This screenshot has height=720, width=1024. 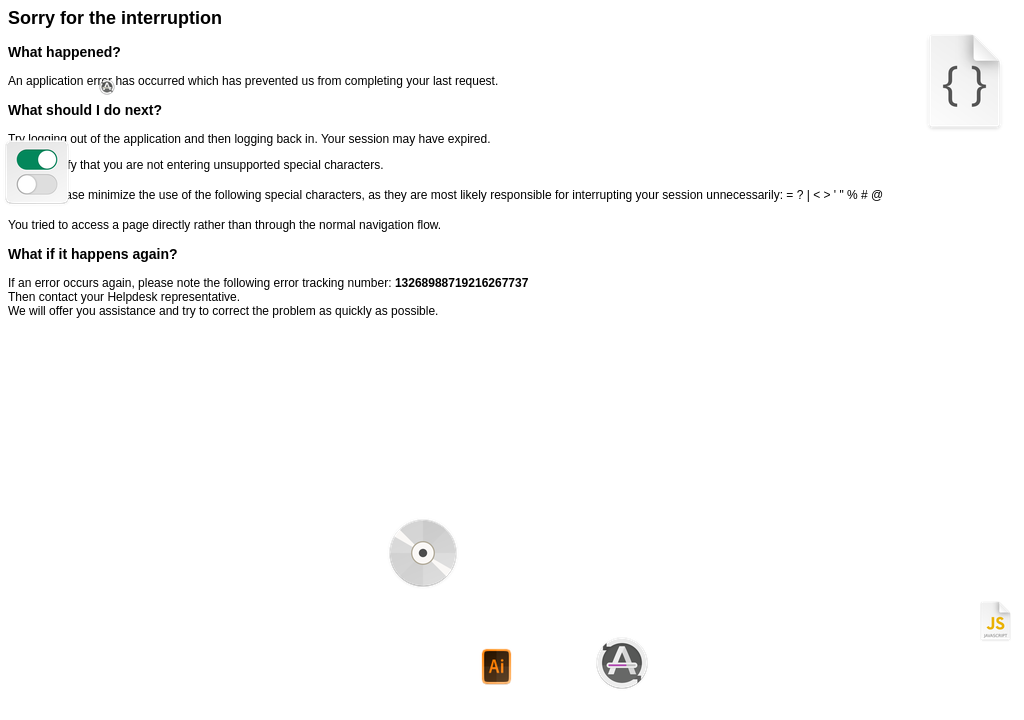 I want to click on a javascript source code file, so click(x=995, y=621).